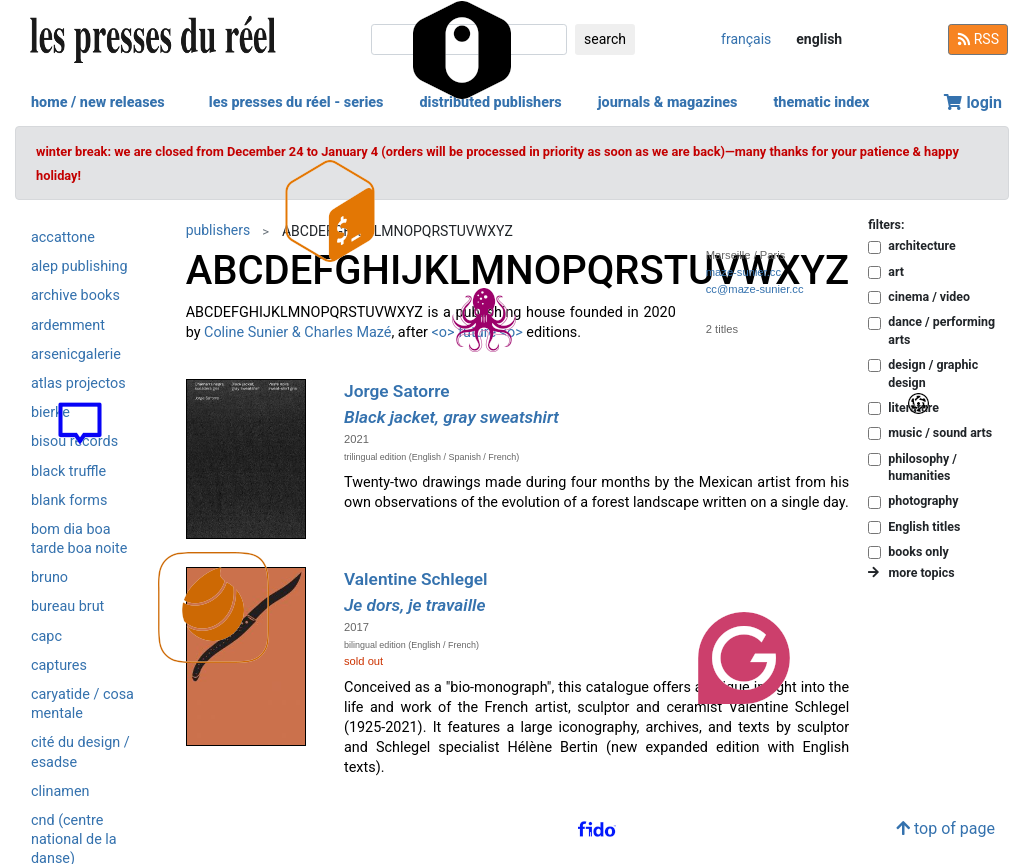 The width and height of the screenshot is (1024, 864). I want to click on open chat or messaging, so click(80, 422).